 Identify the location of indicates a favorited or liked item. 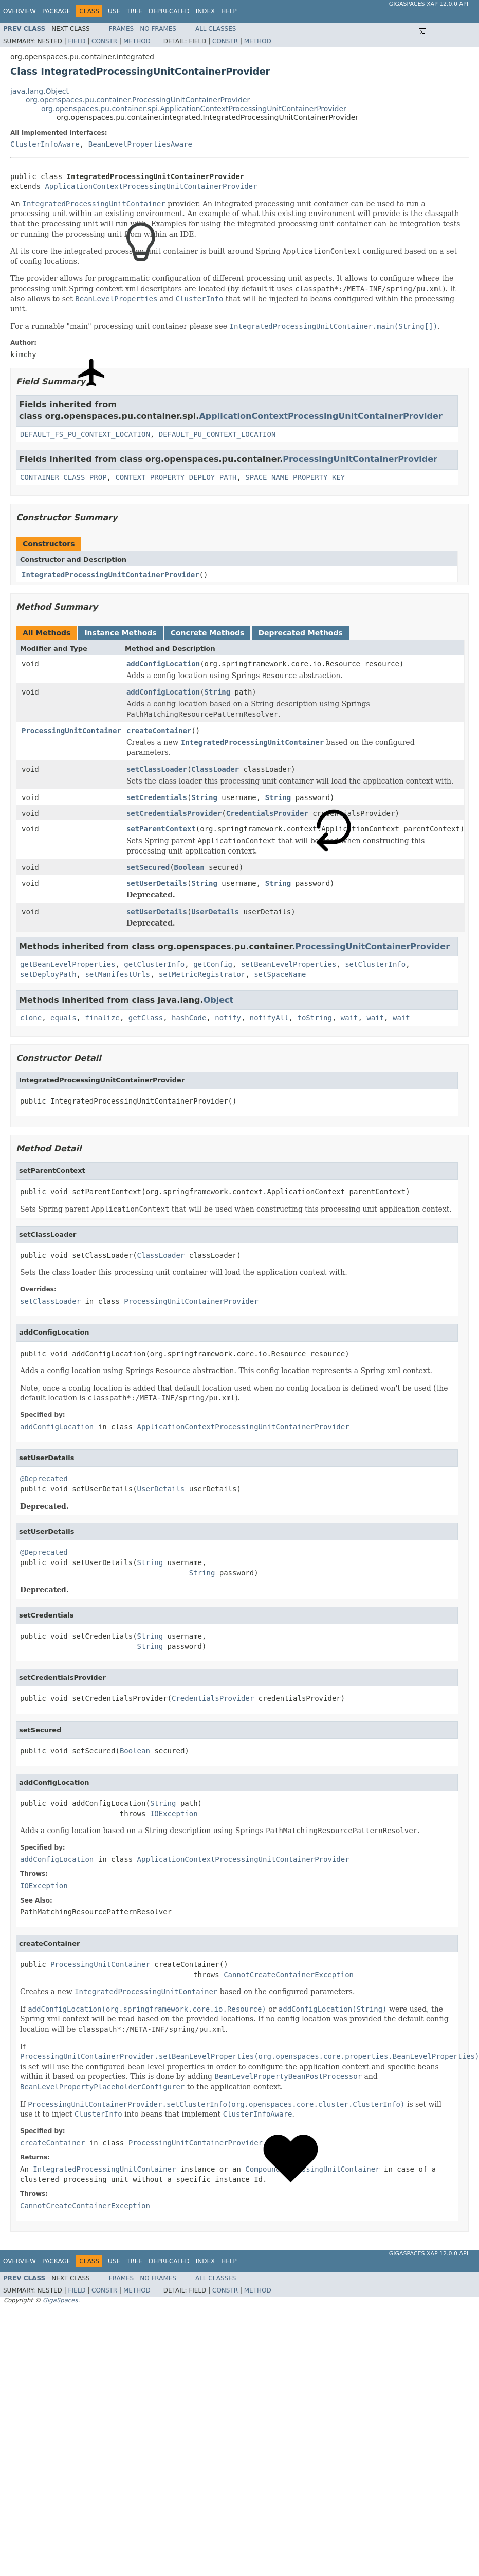
(290, 2158).